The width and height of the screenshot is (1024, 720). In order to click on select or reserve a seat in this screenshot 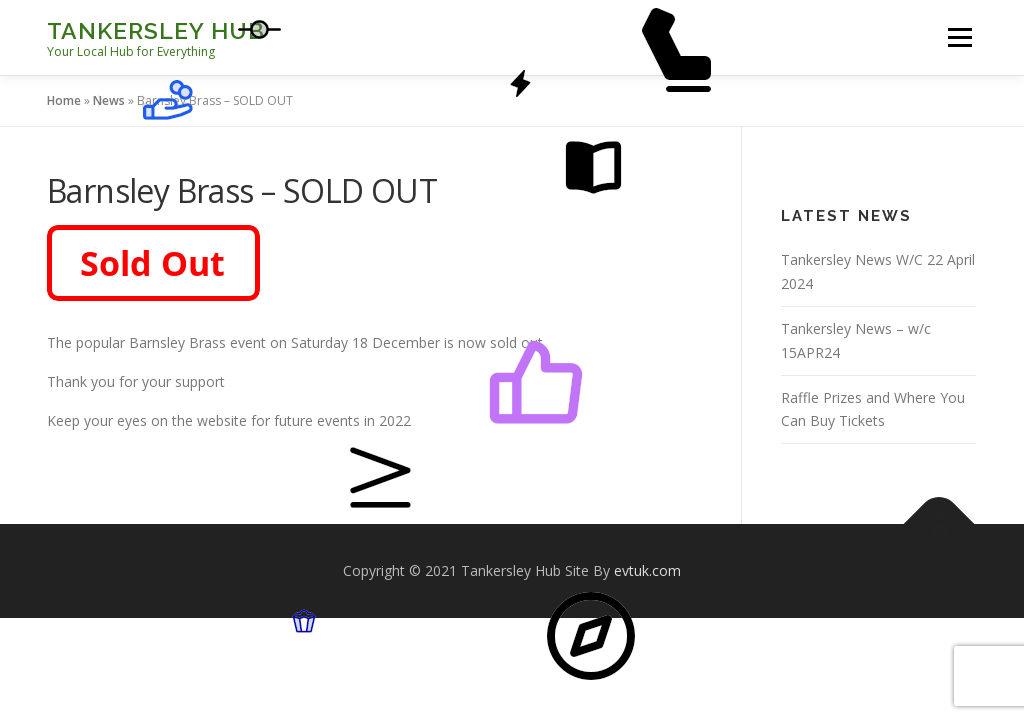, I will do `click(675, 50)`.